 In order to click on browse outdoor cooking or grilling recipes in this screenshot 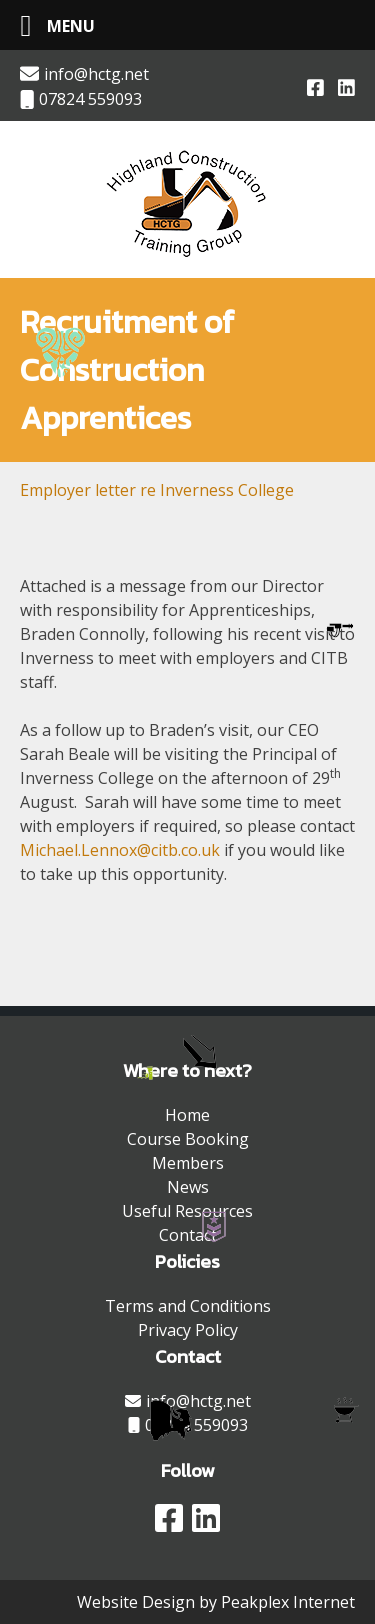, I will do `click(346, 1410)`.